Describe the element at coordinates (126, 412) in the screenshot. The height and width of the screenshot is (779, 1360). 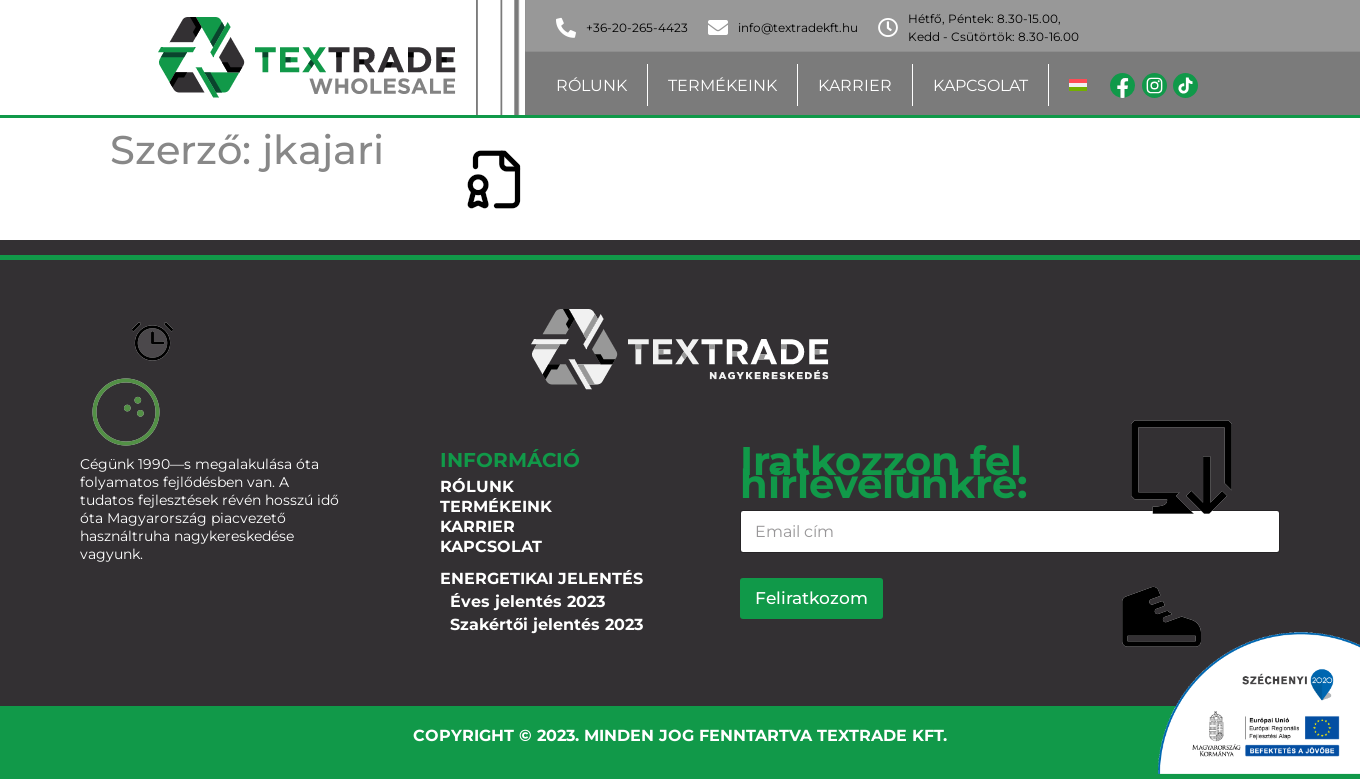
I see `access bowling or sports games` at that location.